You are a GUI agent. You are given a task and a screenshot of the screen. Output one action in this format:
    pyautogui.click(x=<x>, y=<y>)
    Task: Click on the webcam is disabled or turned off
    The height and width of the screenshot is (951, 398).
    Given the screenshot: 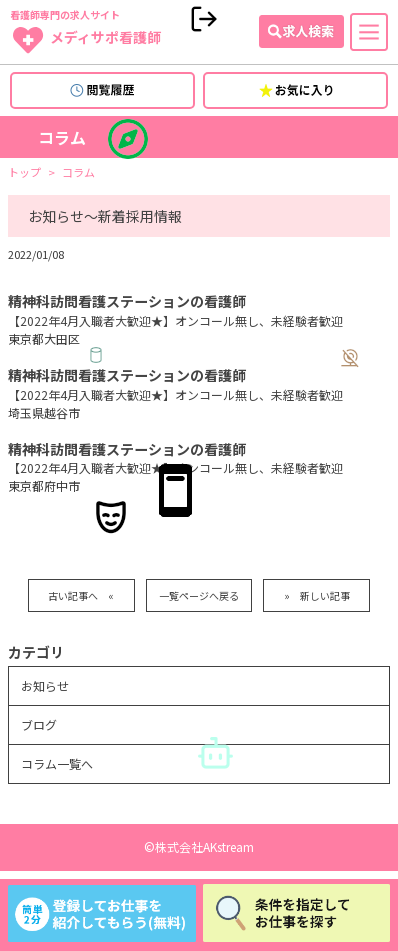 What is the action you would take?
    pyautogui.click(x=350, y=358)
    